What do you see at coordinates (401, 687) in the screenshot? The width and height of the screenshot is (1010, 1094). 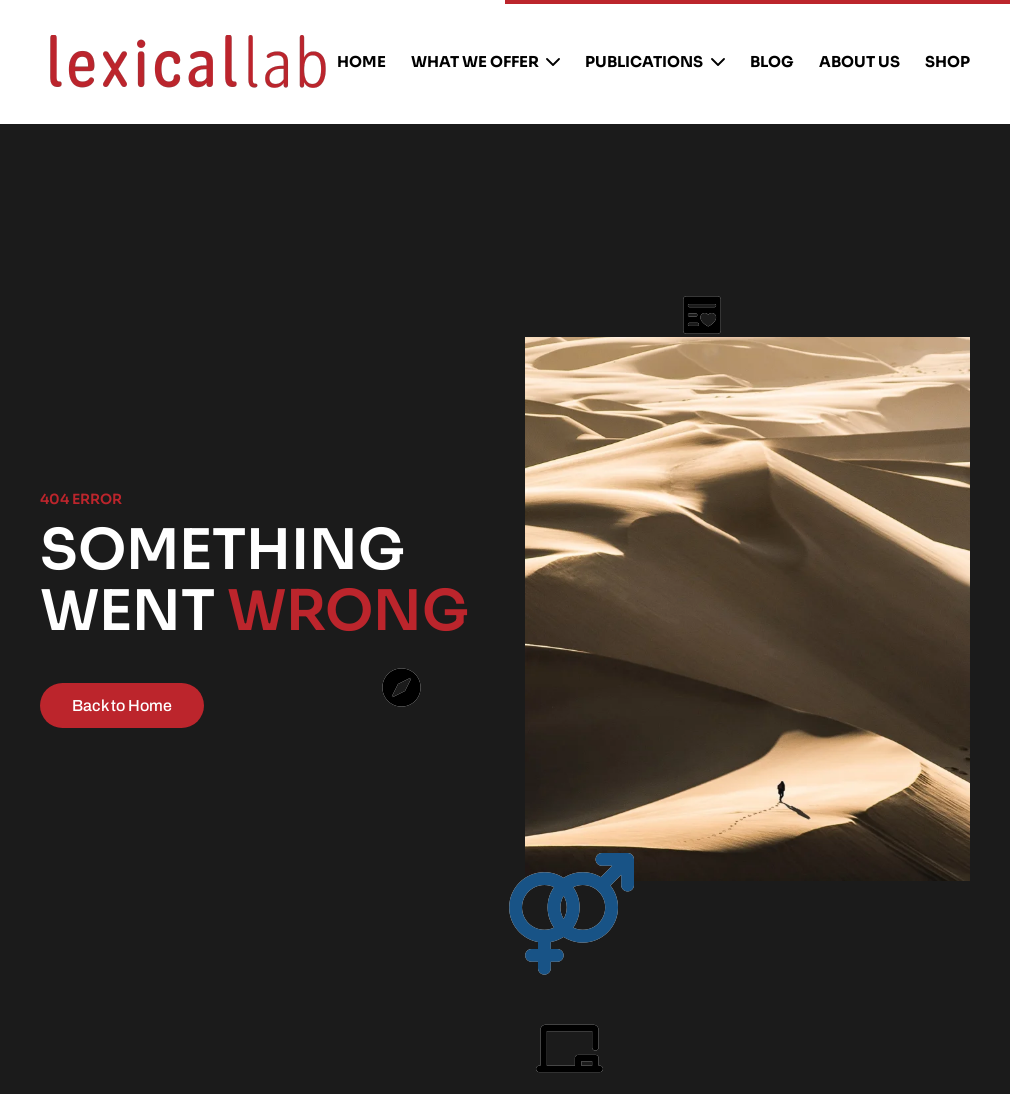 I see `navigate or explore directions` at bounding box center [401, 687].